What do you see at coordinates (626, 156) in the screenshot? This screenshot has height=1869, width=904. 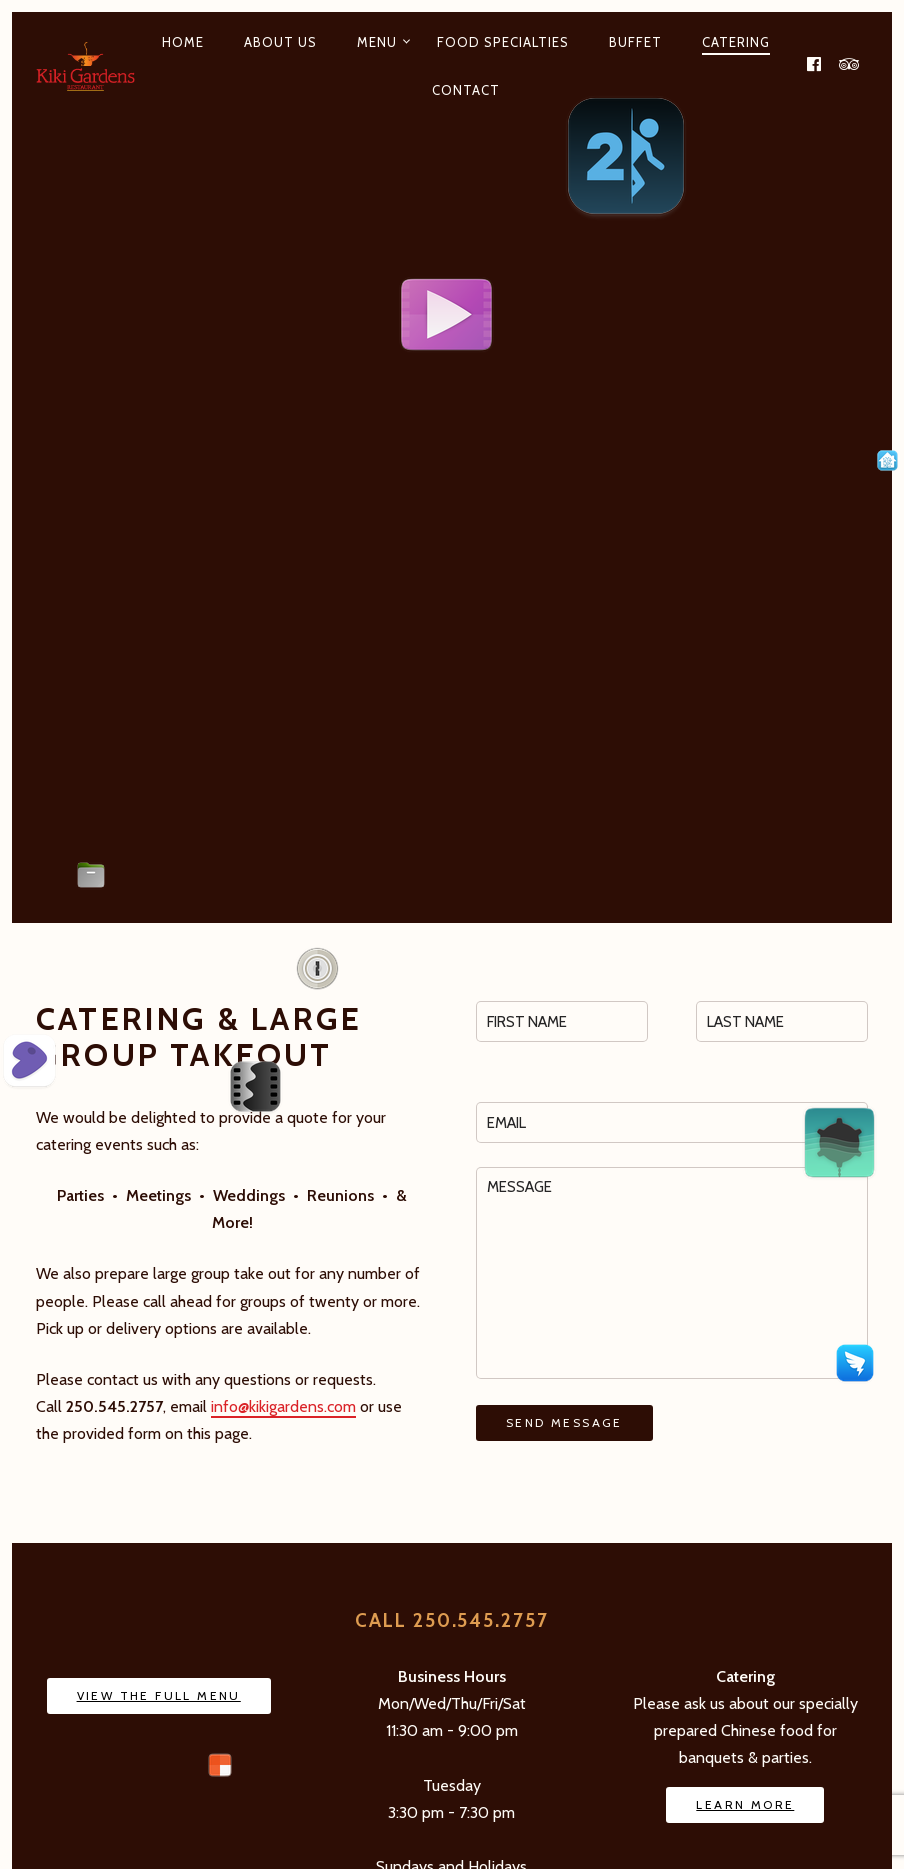 I see `launch portal 2 game` at bounding box center [626, 156].